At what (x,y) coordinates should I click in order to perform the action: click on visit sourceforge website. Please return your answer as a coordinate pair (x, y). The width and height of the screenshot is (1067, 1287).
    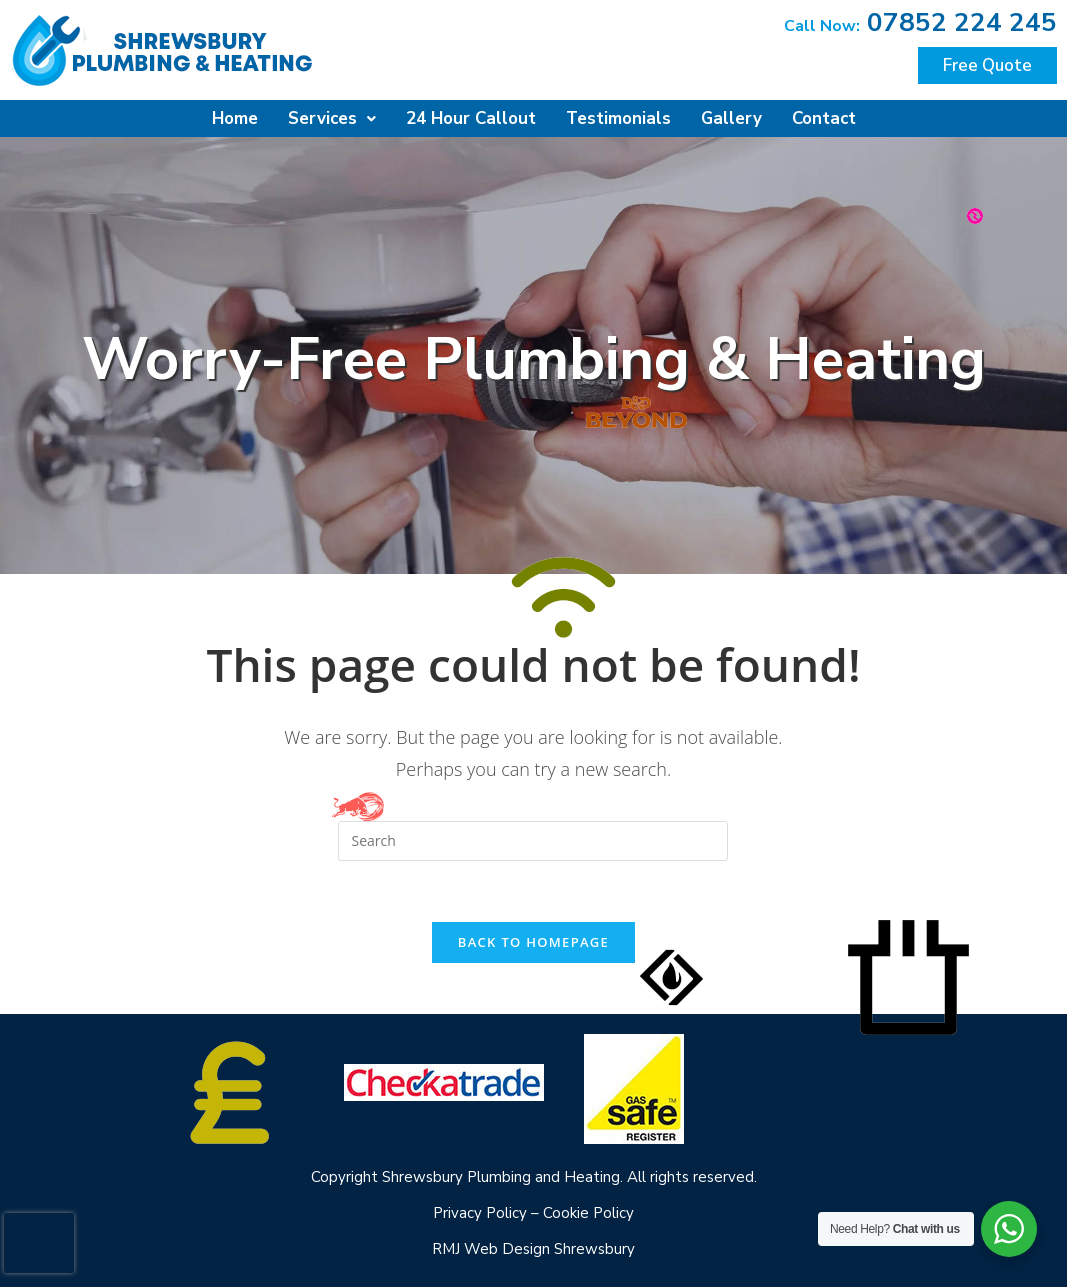
    Looking at the image, I should click on (671, 977).